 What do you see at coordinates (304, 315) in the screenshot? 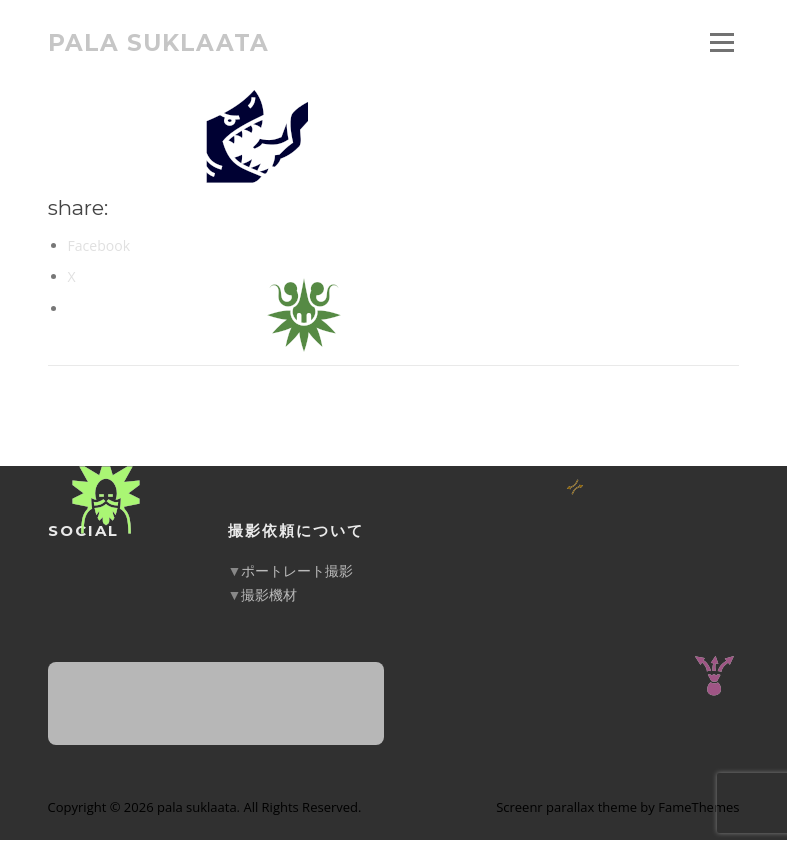
I see `decorative tribal or abstract game emblem` at bounding box center [304, 315].